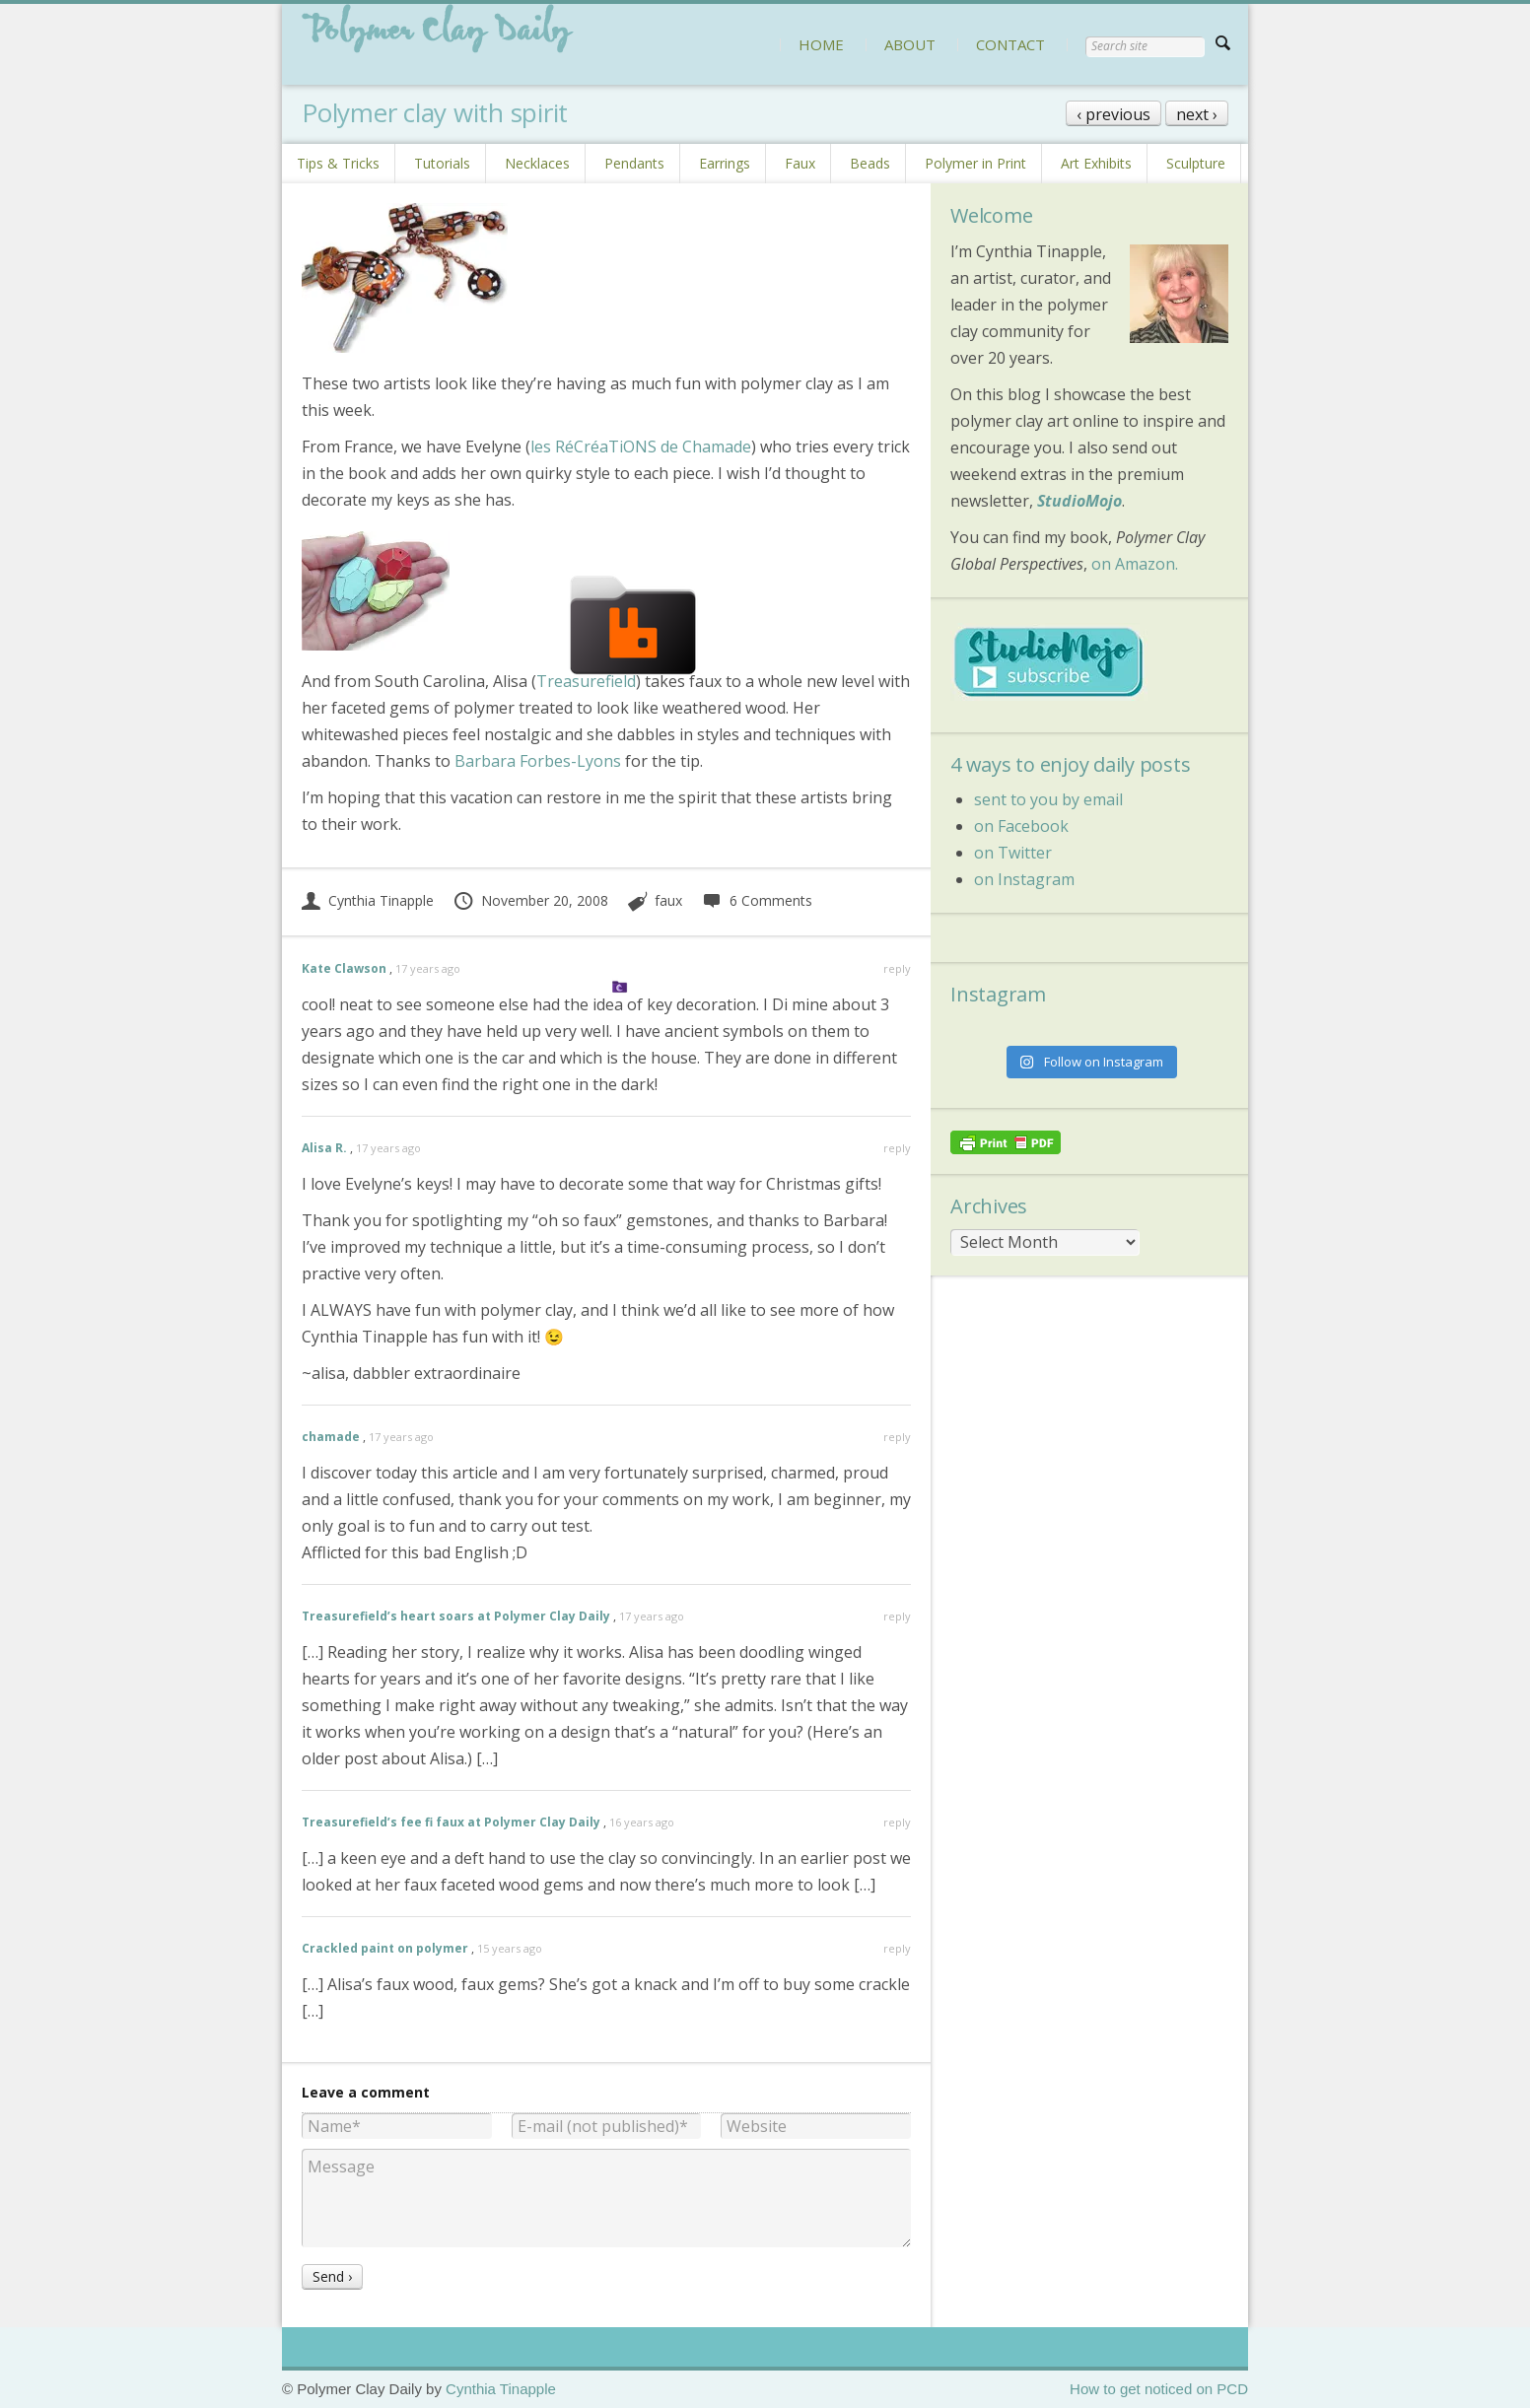 Image resolution: width=1530 pixels, height=2408 pixels. I want to click on open folder containing RabbitMQ configuration files, so click(632, 628).